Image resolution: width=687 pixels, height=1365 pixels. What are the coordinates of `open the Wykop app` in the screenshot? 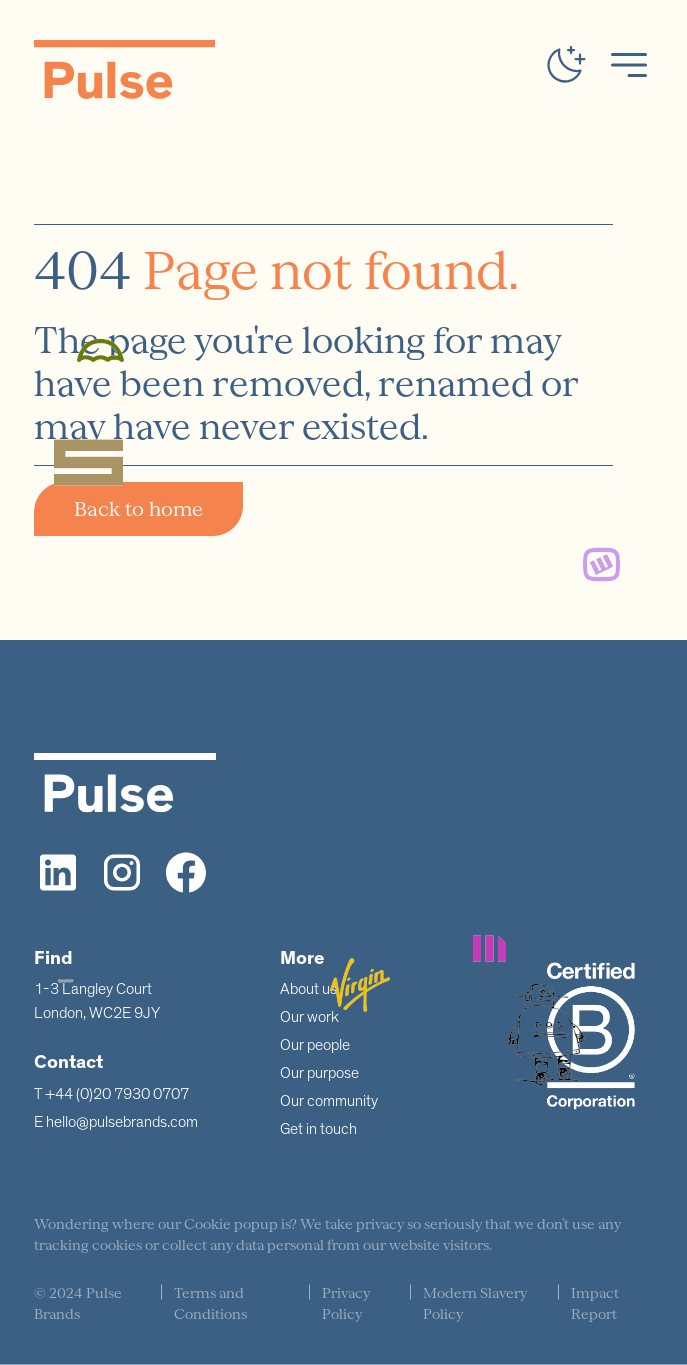 It's located at (601, 564).